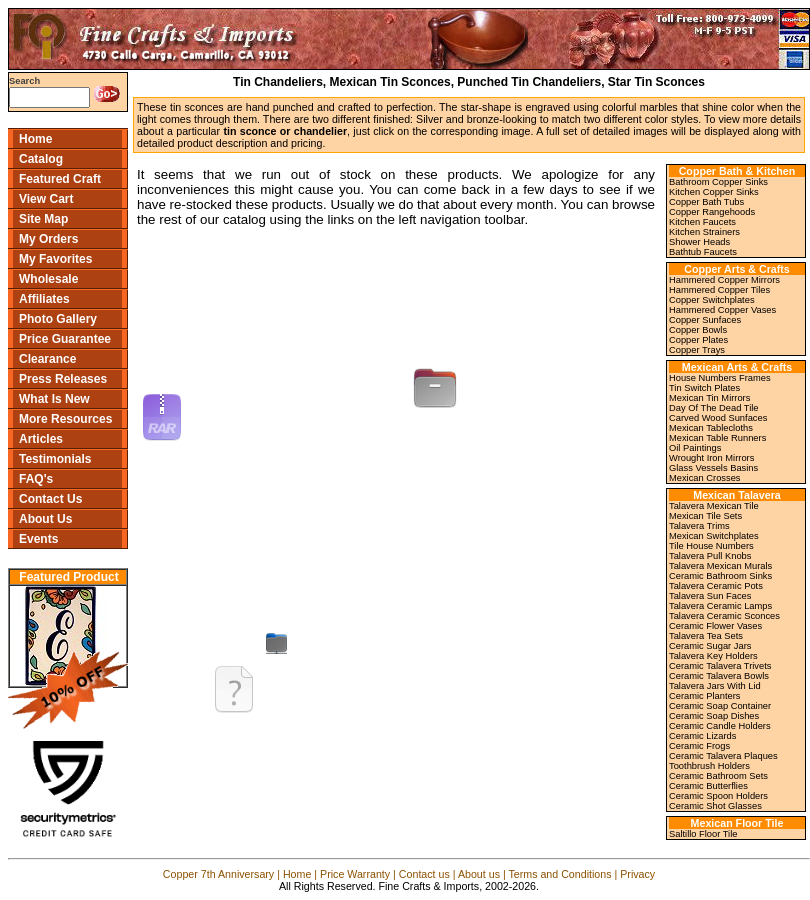  Describe the element at coordinates (276, 643) in the screenshot. I see `access a remote or network folder` at that location.